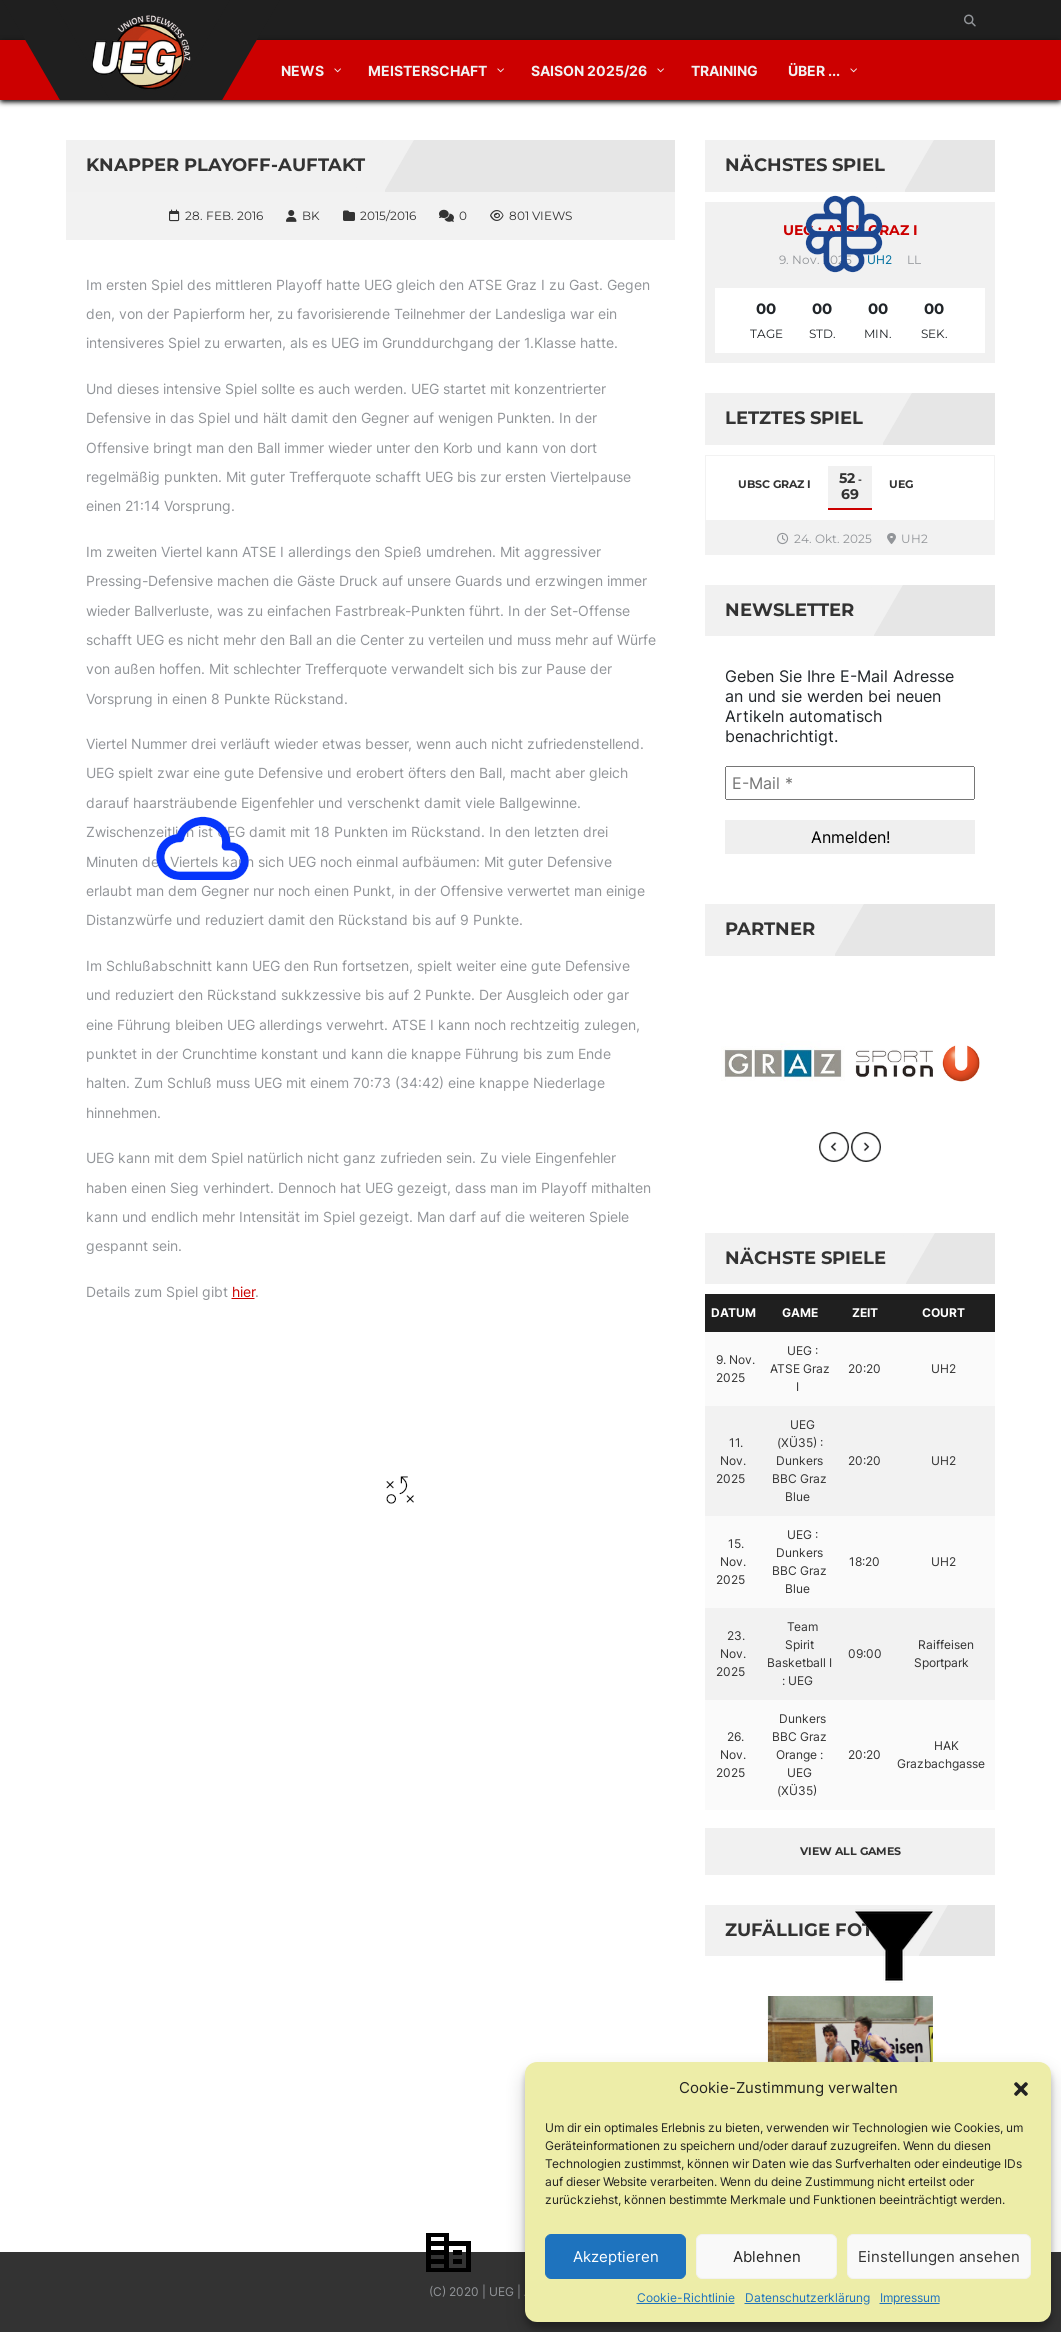 This screenshot has width=1061, height=2332. What do you see at coordinates (448, 2252) in the screenshot?
I see `view organization or company settings` at bounding box center [448, 2252].